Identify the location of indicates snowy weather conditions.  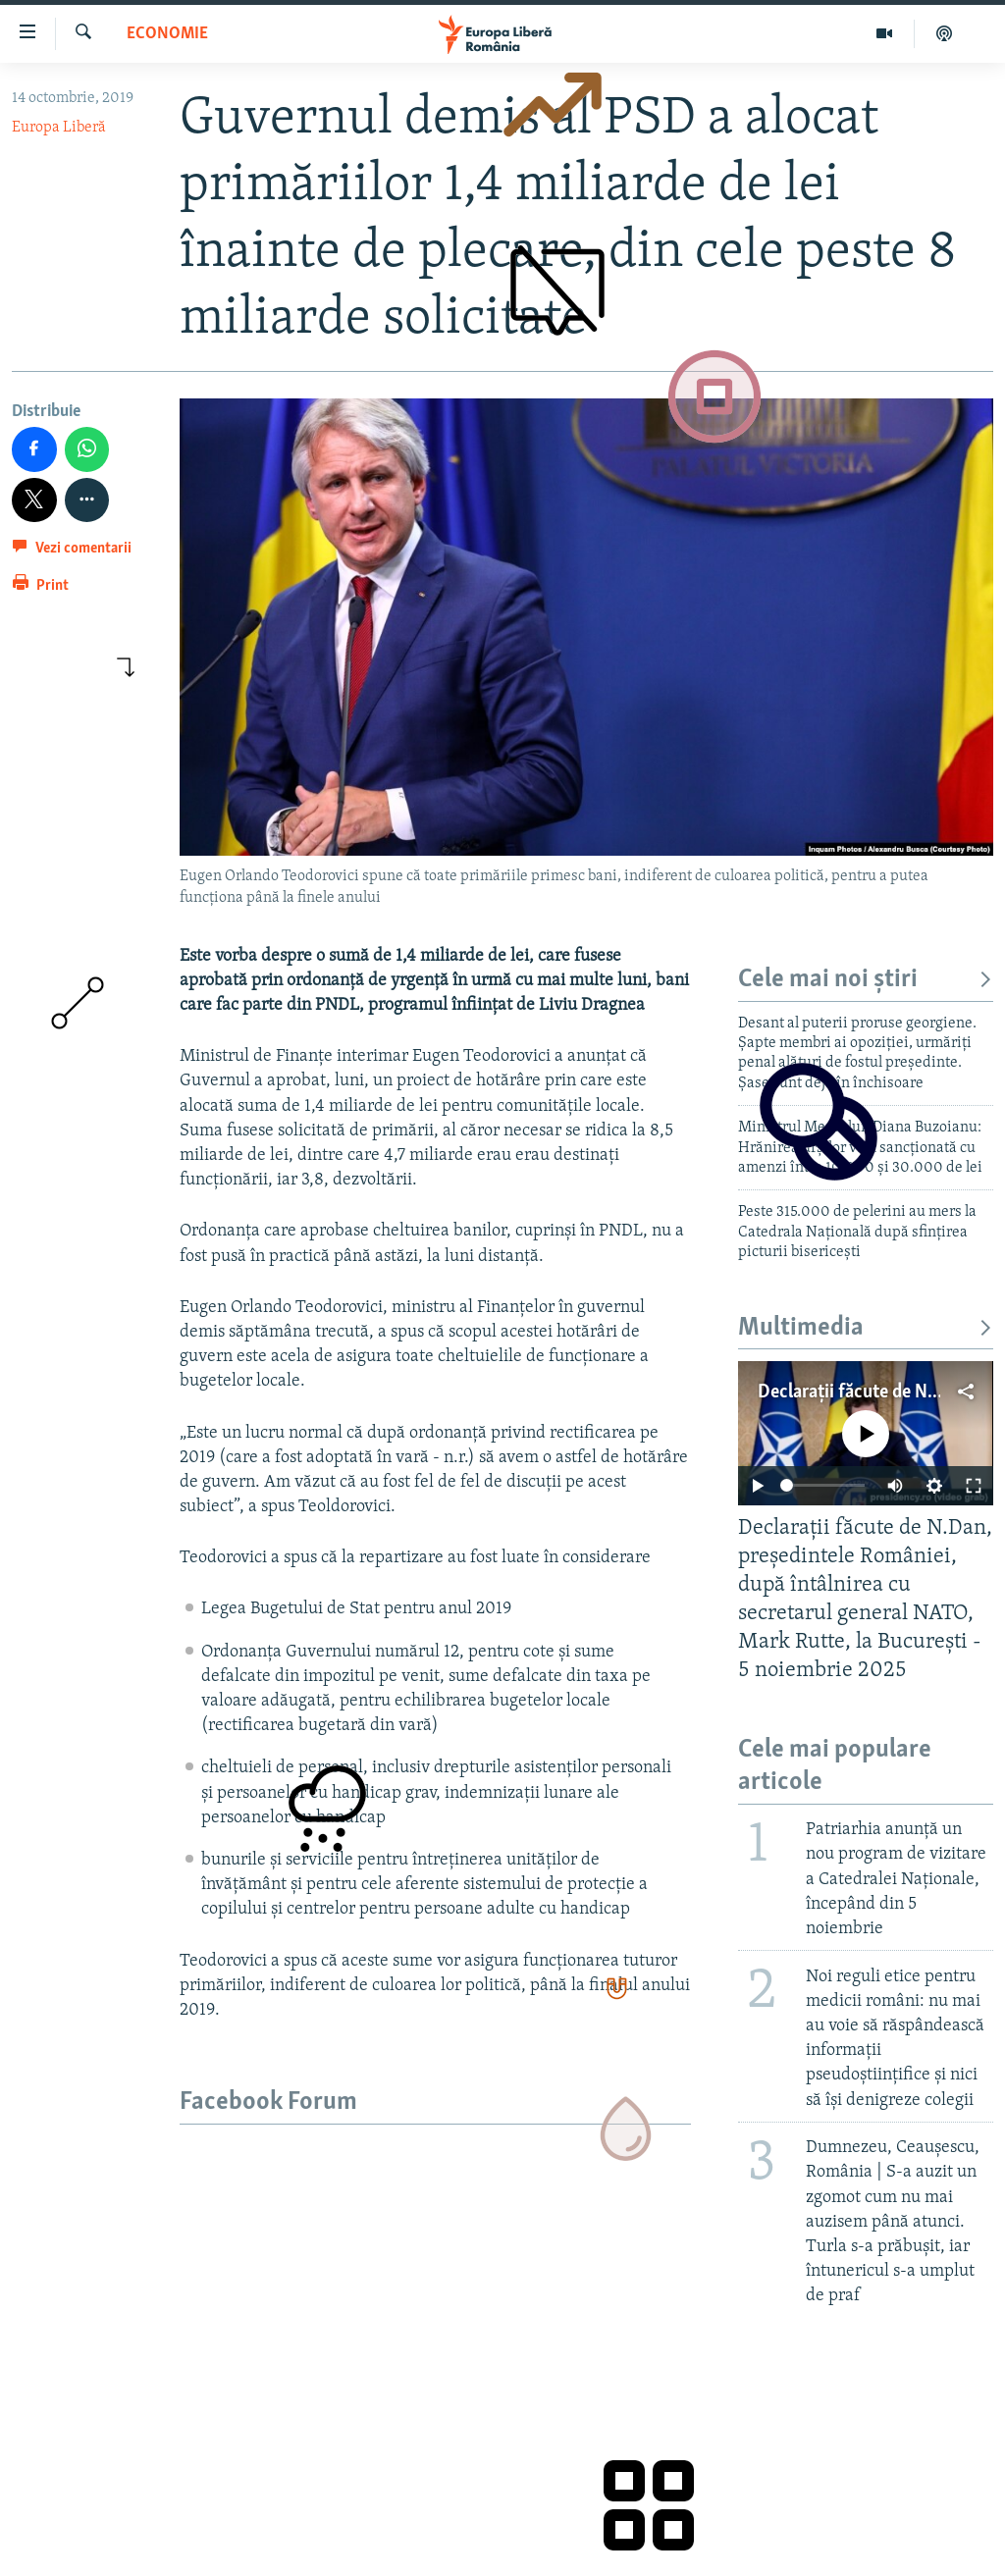
(327, 1807).